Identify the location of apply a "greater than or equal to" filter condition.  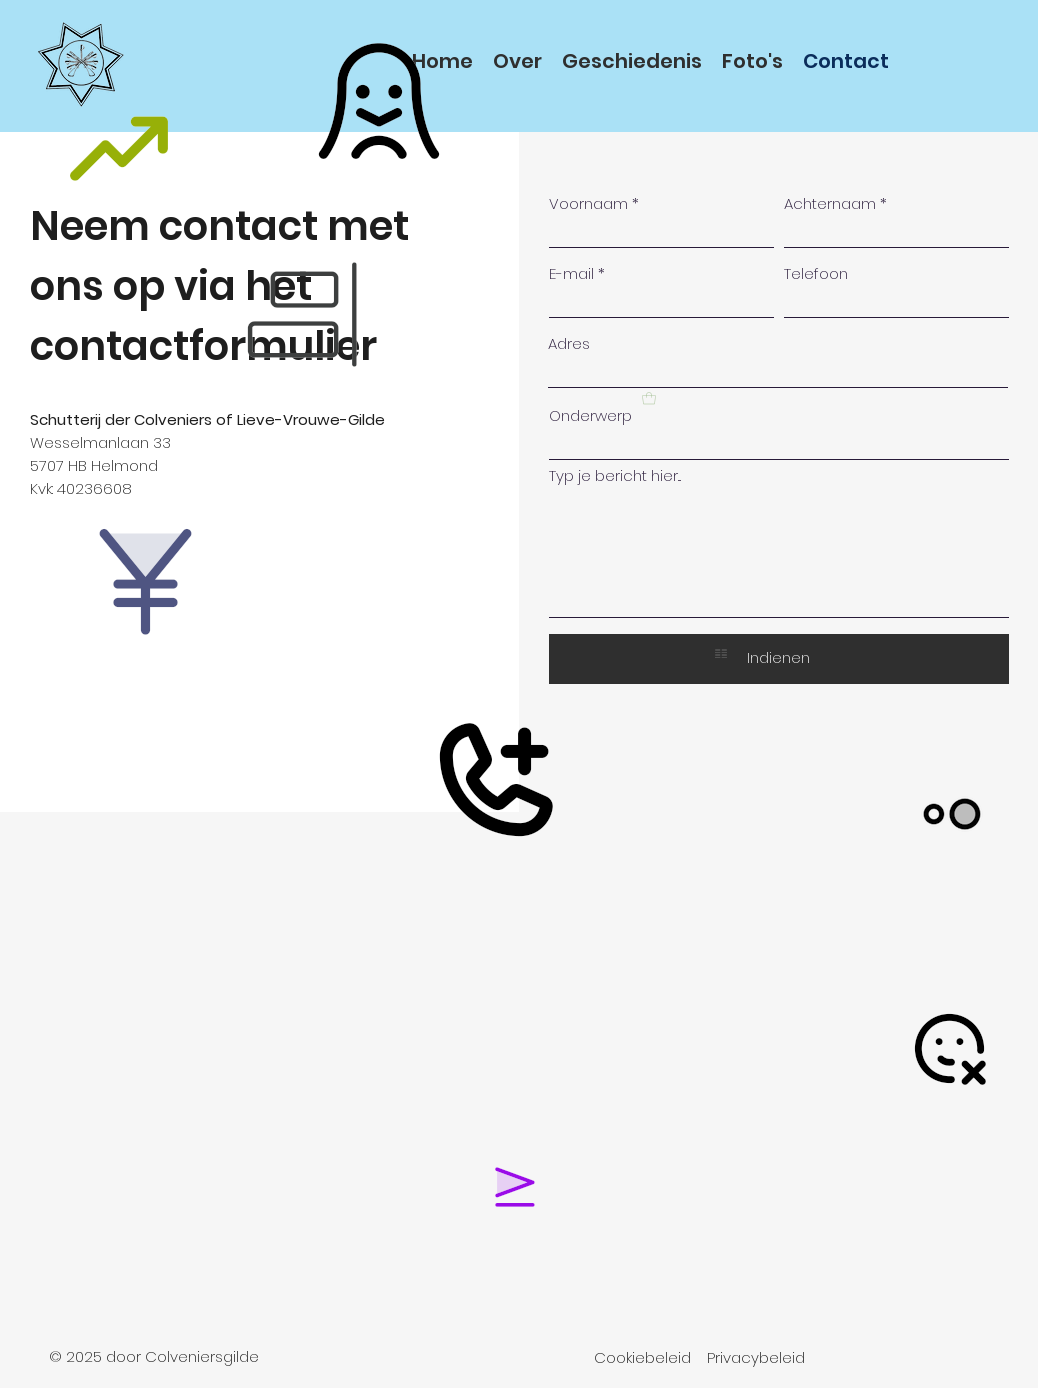
(514, 1188).